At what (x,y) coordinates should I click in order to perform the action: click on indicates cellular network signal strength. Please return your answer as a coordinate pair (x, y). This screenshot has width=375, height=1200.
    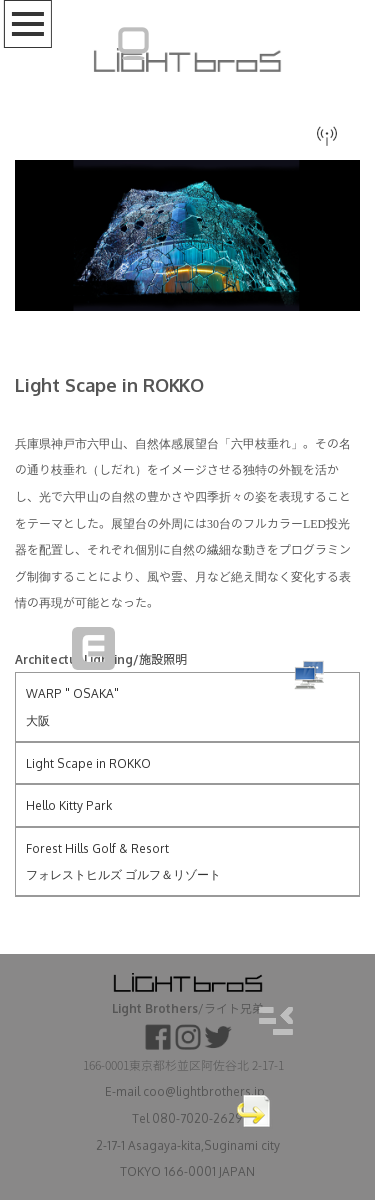
    Looking at the image, I should click on (327, 136).